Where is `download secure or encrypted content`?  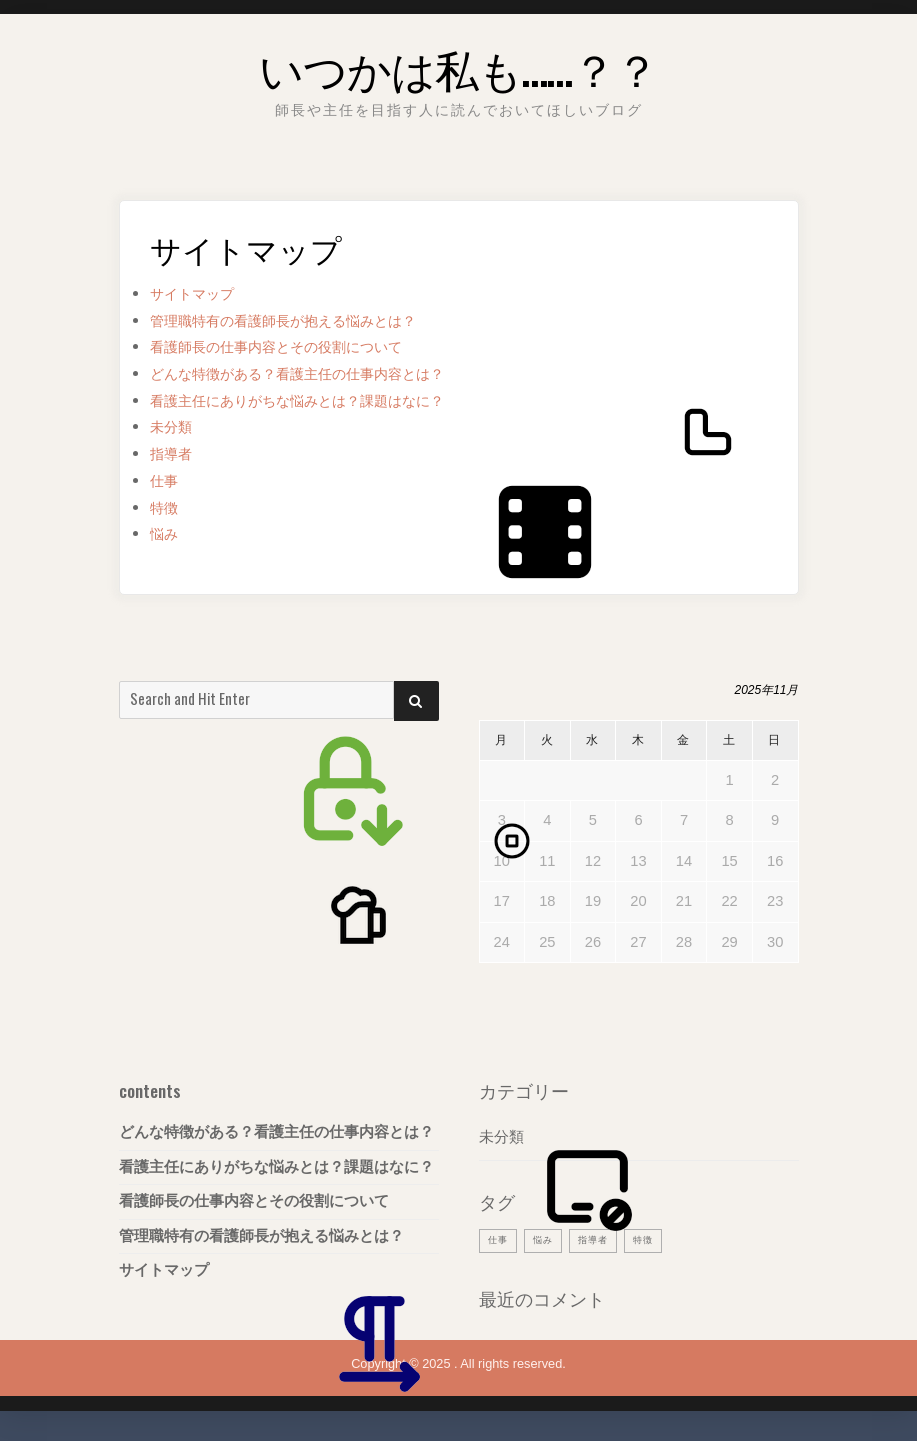
download secure or encrypted content is located at coordinates (345, 788).